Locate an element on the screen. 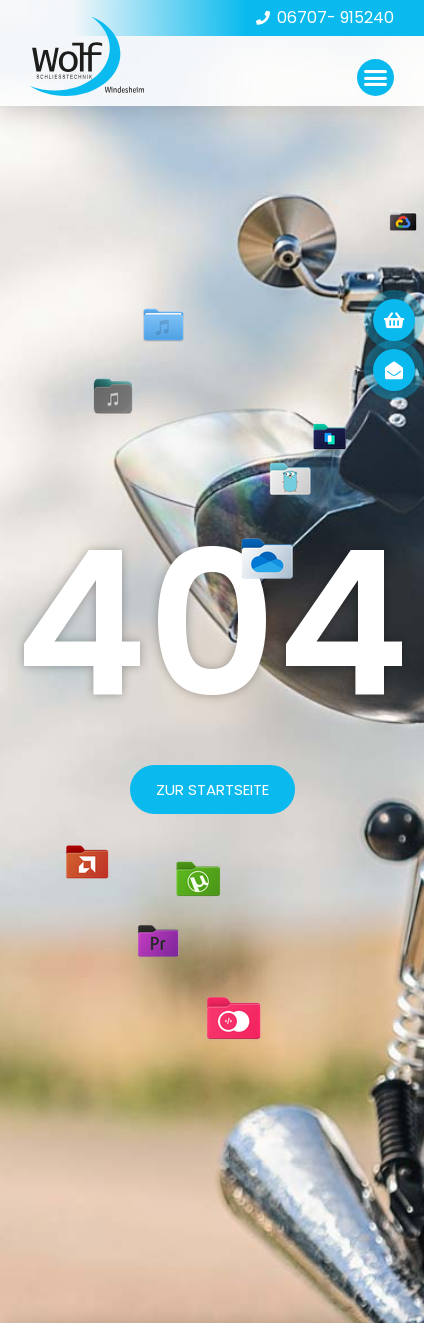  open your OneDrive synced folder is located at coordinates (267, 560).